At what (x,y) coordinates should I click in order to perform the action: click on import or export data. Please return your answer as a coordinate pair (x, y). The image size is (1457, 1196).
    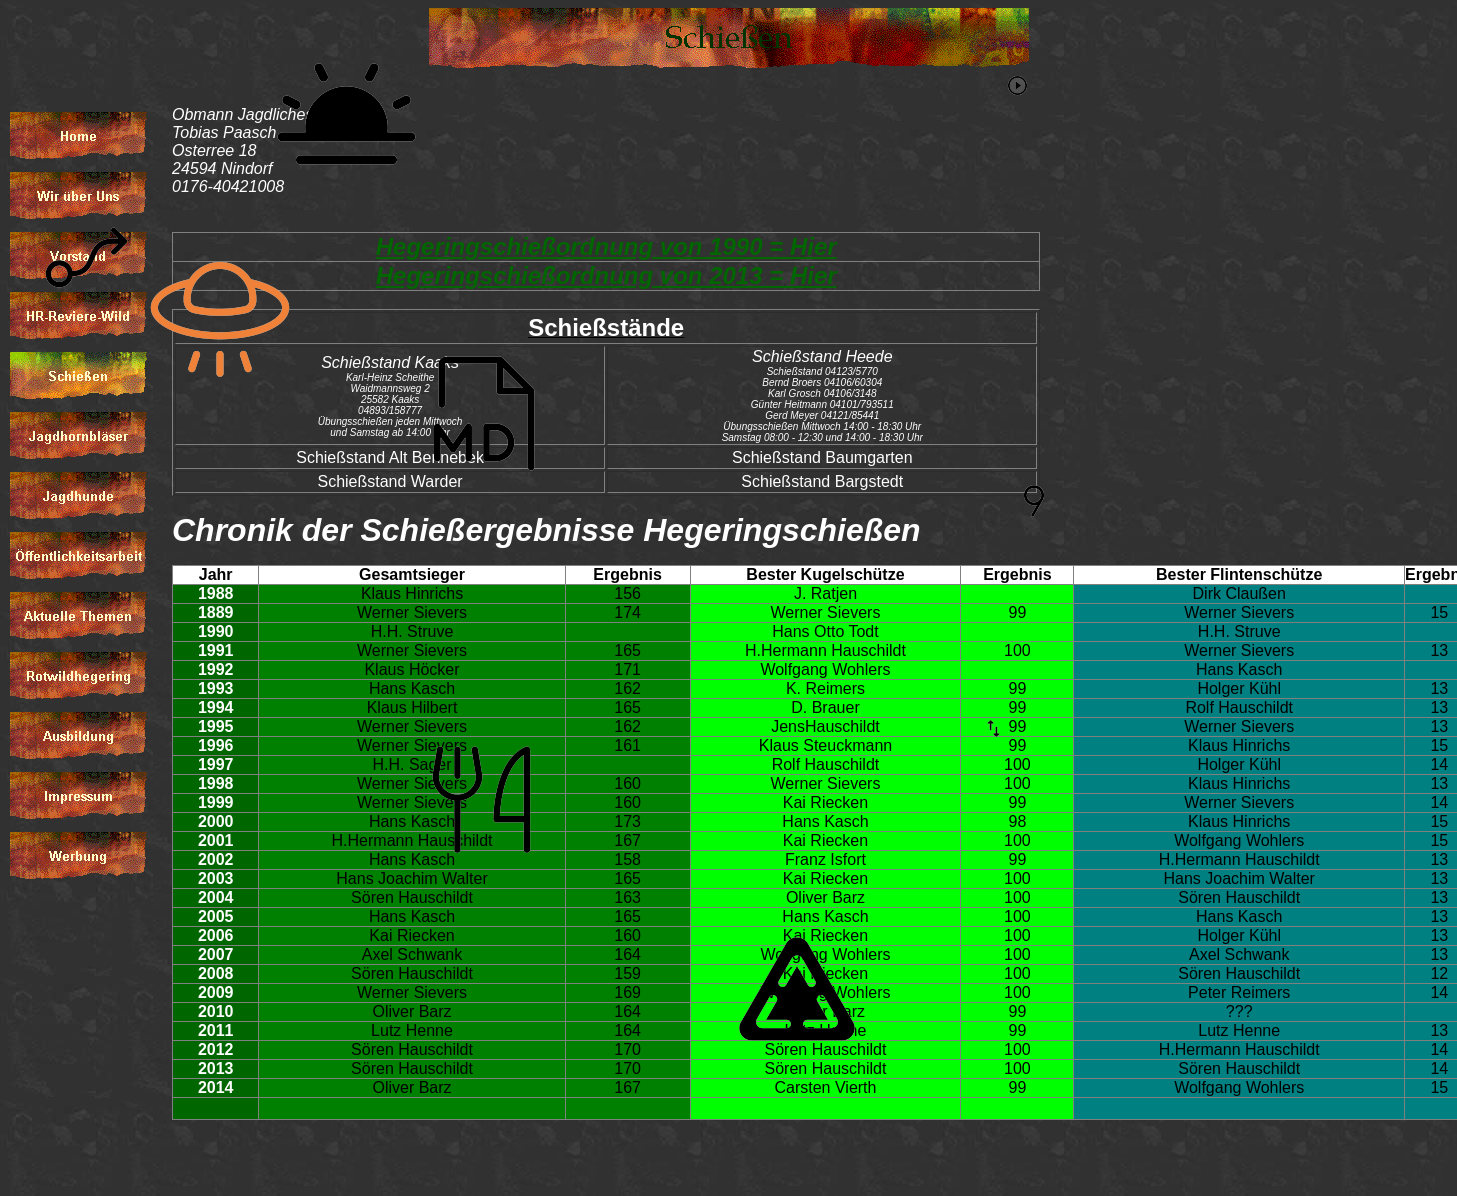
    Looking at the image, I should click on (993, 728).